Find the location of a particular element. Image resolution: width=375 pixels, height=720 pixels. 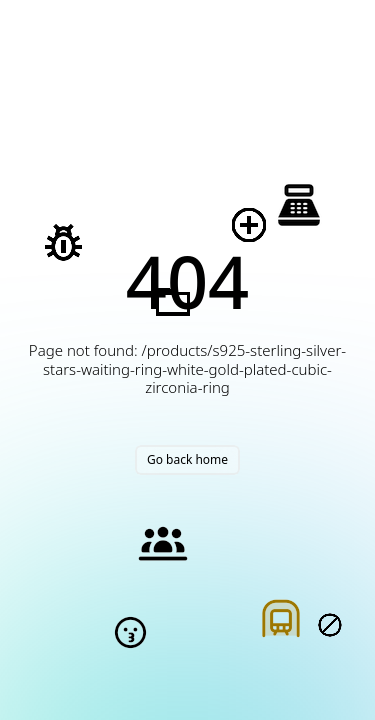

add a new item or control point is located at coordinates (249, 225).